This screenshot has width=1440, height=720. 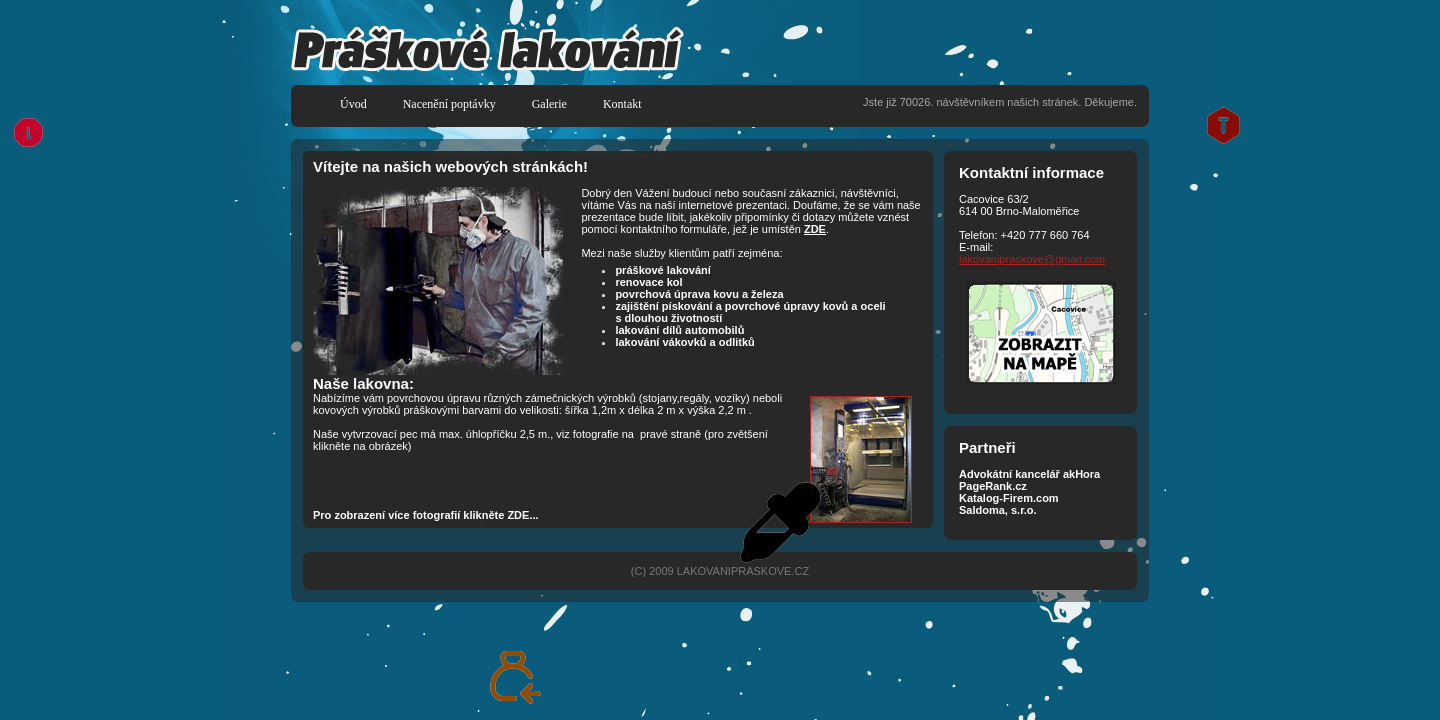 I want to click on text or typography tool, so click(x=1223, y=125).